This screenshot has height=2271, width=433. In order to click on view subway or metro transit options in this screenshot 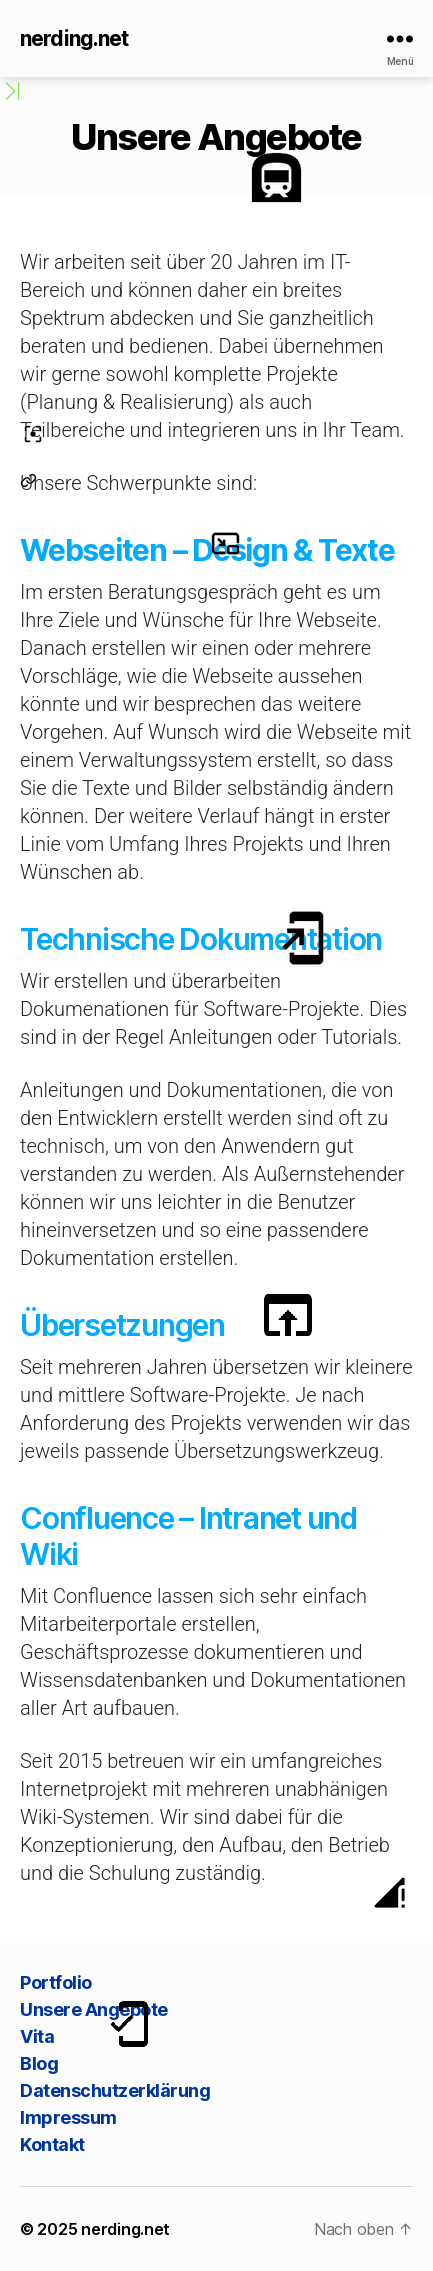, I will do `click(276, 177)`.